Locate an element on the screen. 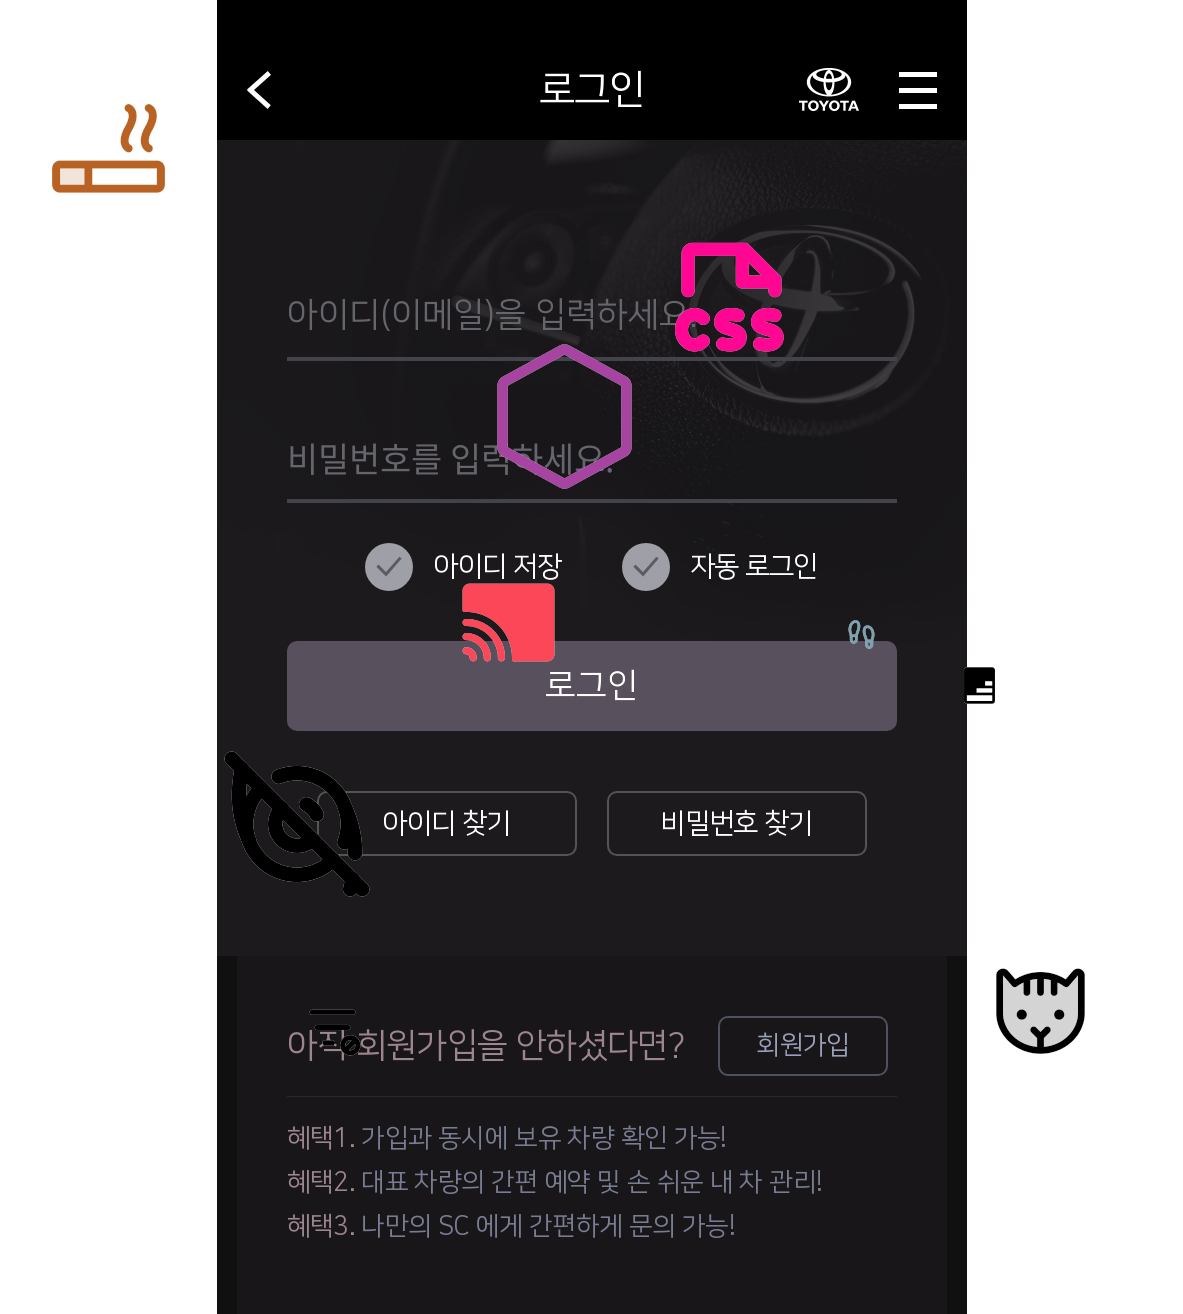 Image resolution: width=1183 pixels, height=1314 pixels. indicates a hexagonal shape or geometric element is located at coordinates (564, 416).